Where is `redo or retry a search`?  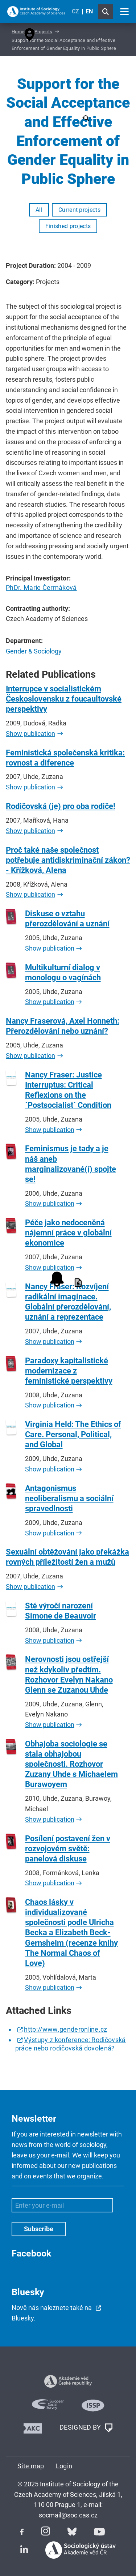 redo or retry a search is located at coordinates (86, 119).